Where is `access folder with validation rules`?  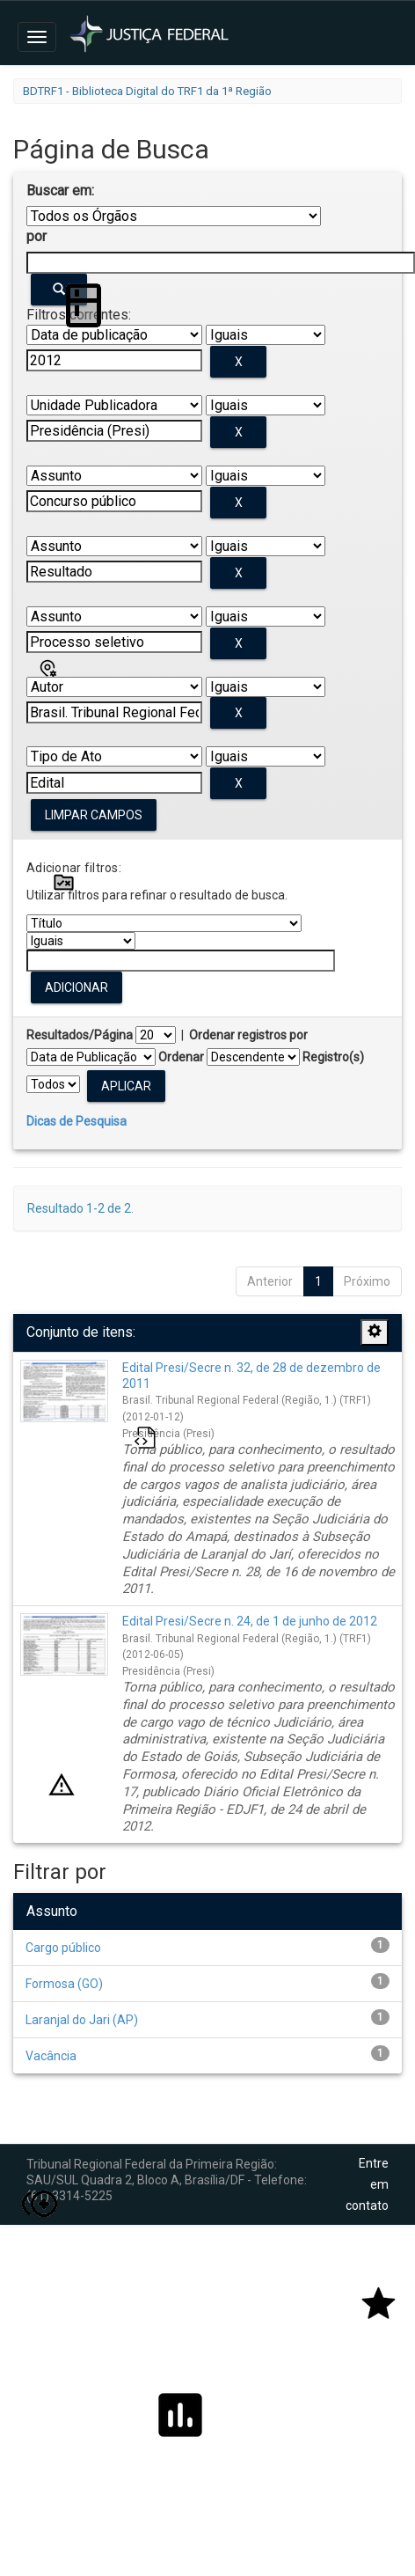
access folder with validation rules is located at coordinates (63, 882).